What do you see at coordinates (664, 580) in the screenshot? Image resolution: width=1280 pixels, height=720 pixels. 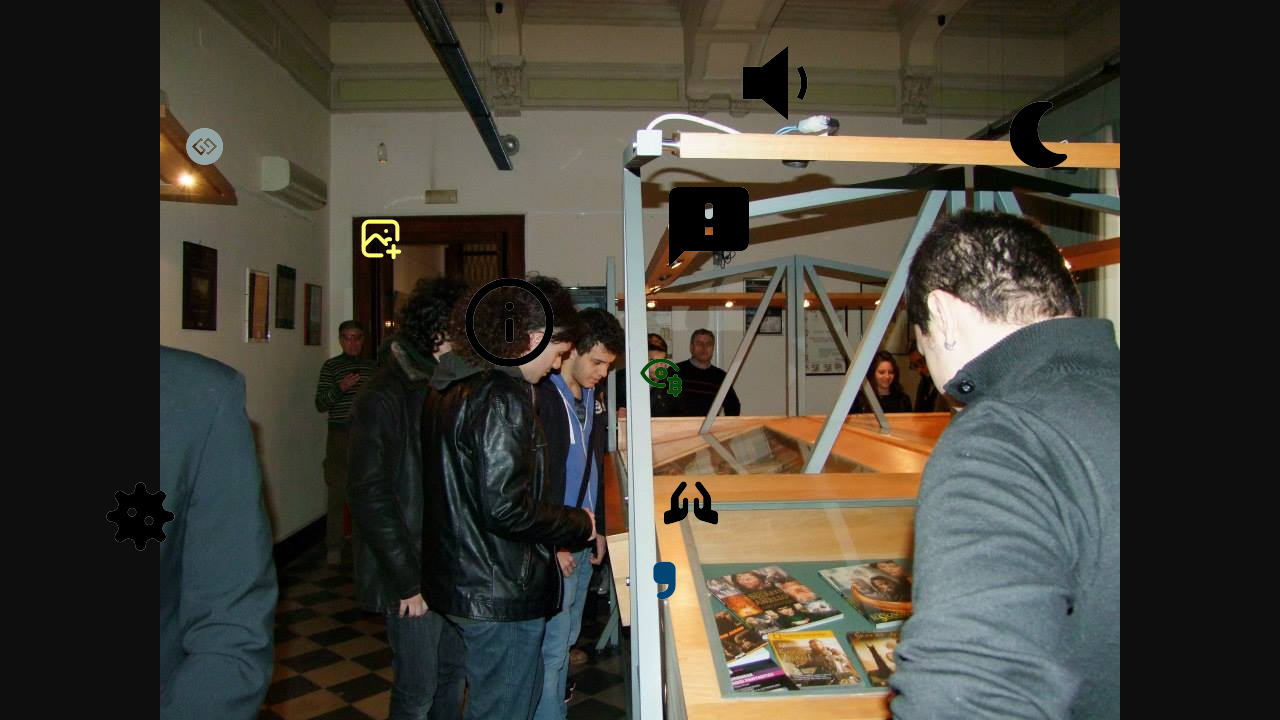 I see `insert closing single quotation mark` at bounding box center [664, 580].